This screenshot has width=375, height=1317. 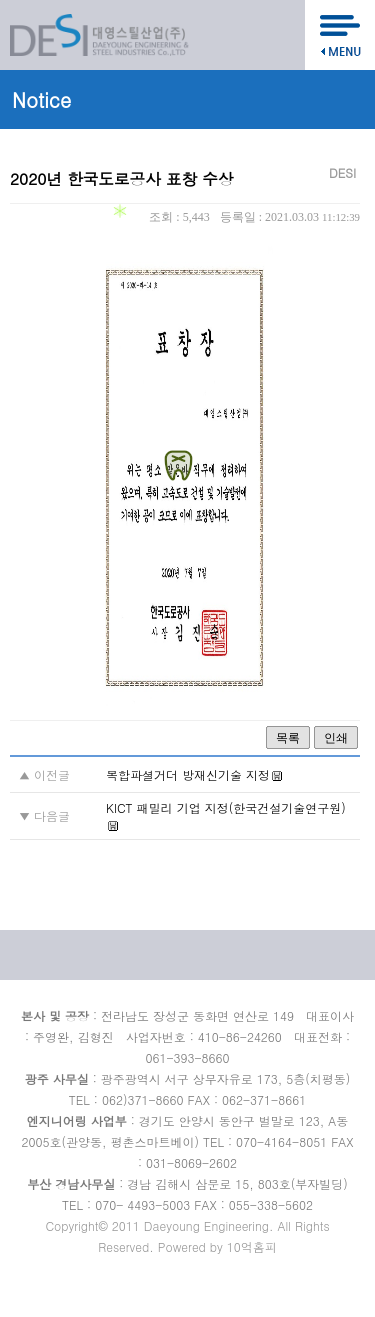 What do you see at coordinates (120, 211) in the screenshot?
I see `indicates a required field in a form` at bounding box center [120, 211].